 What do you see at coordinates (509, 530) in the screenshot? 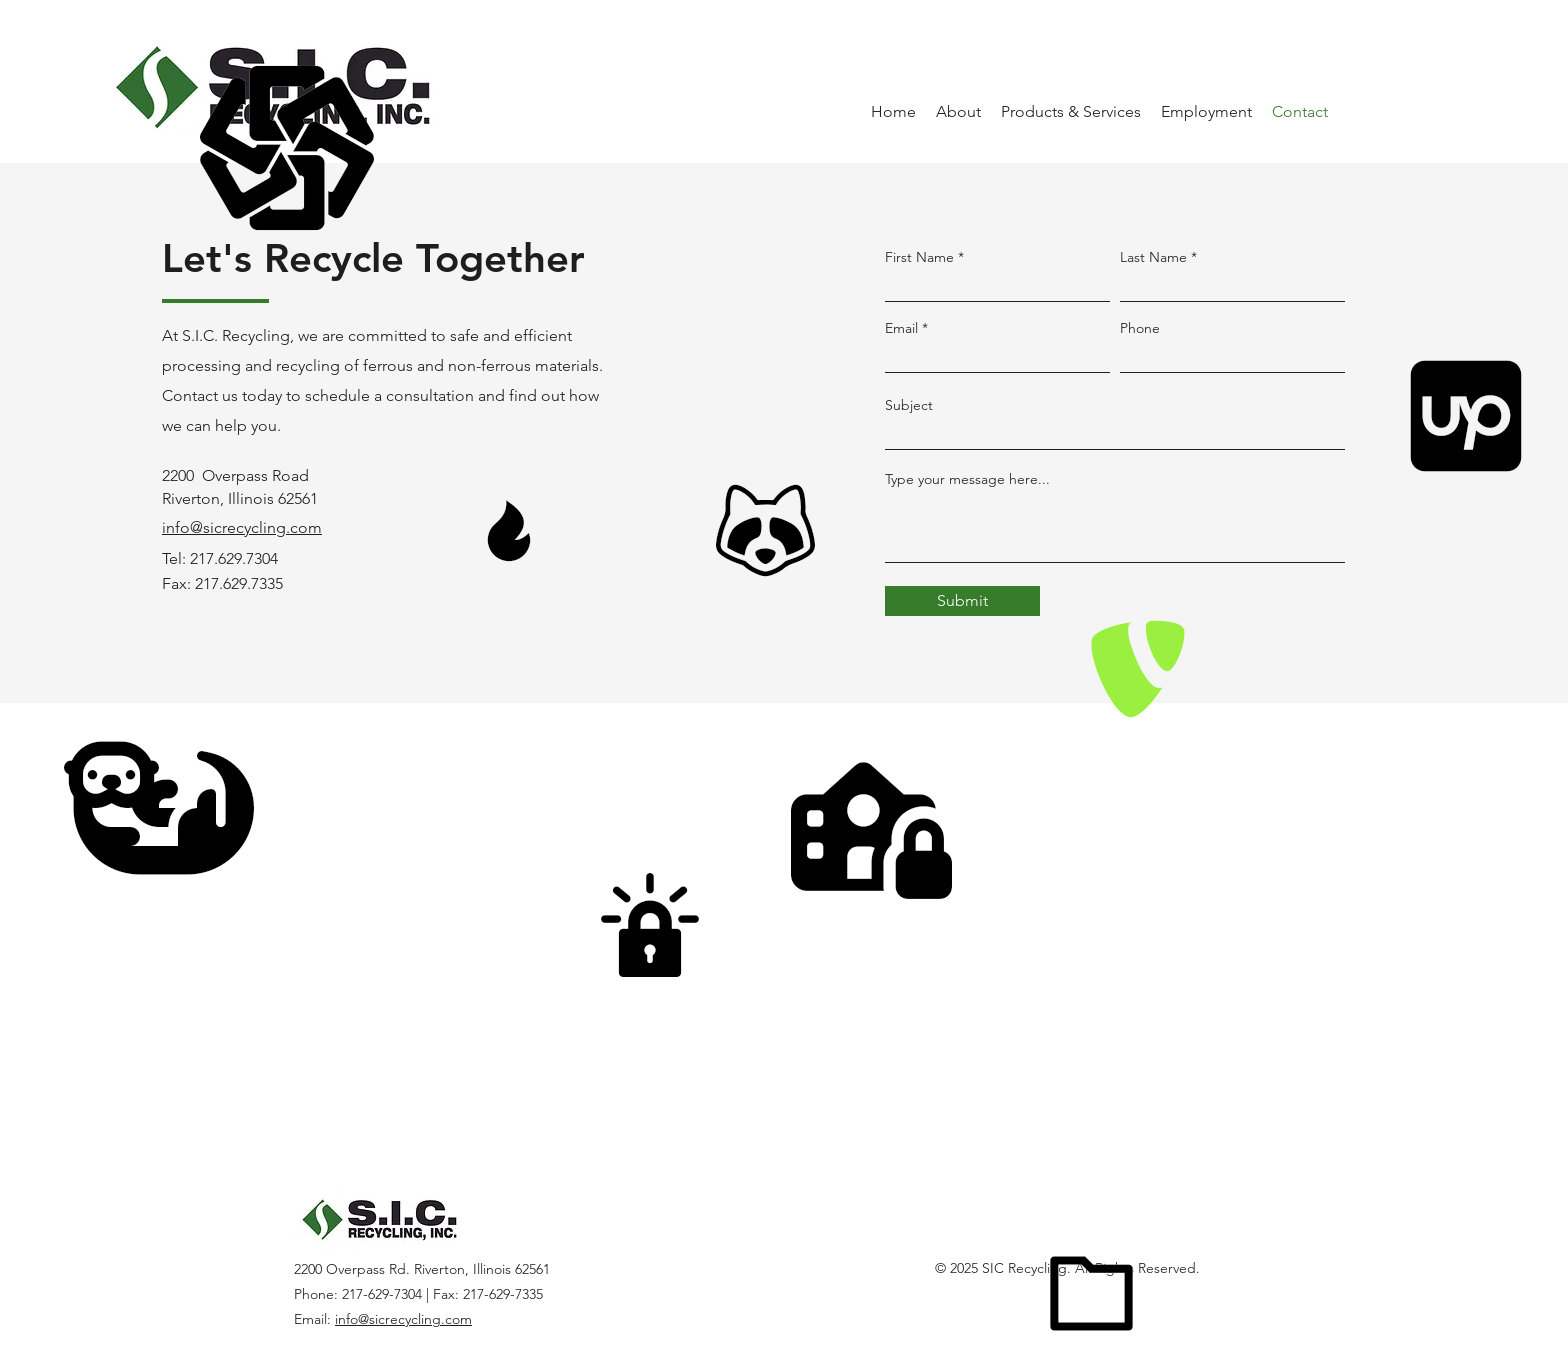
I see `indicates trending or popular content` at bounding box center [509, 530].